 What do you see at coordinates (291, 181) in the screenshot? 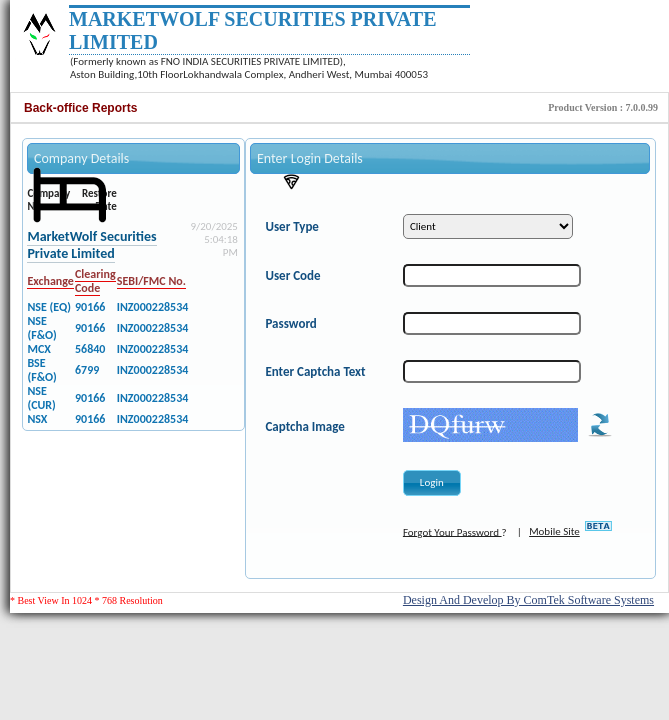
I see `browse food or pizza delivery options` at bounding box center [291, 181].